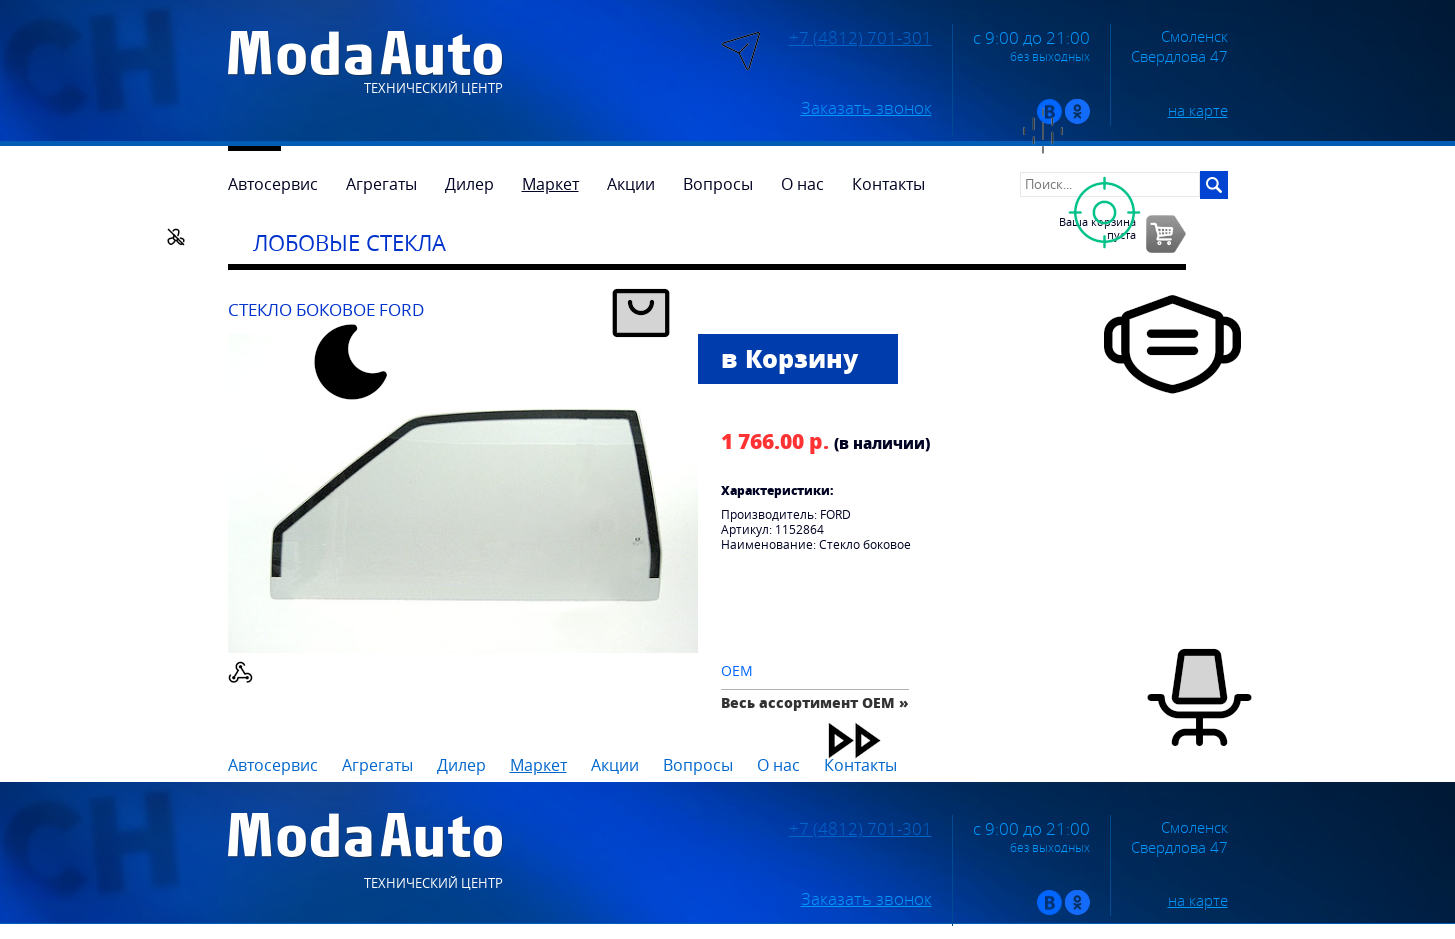 The width and height of the screenshot is (1455, 939). What do you see at coordinates (852, 740) in the screenshot?
I see `skip forward in media playback` at bounding box center [852, 740].